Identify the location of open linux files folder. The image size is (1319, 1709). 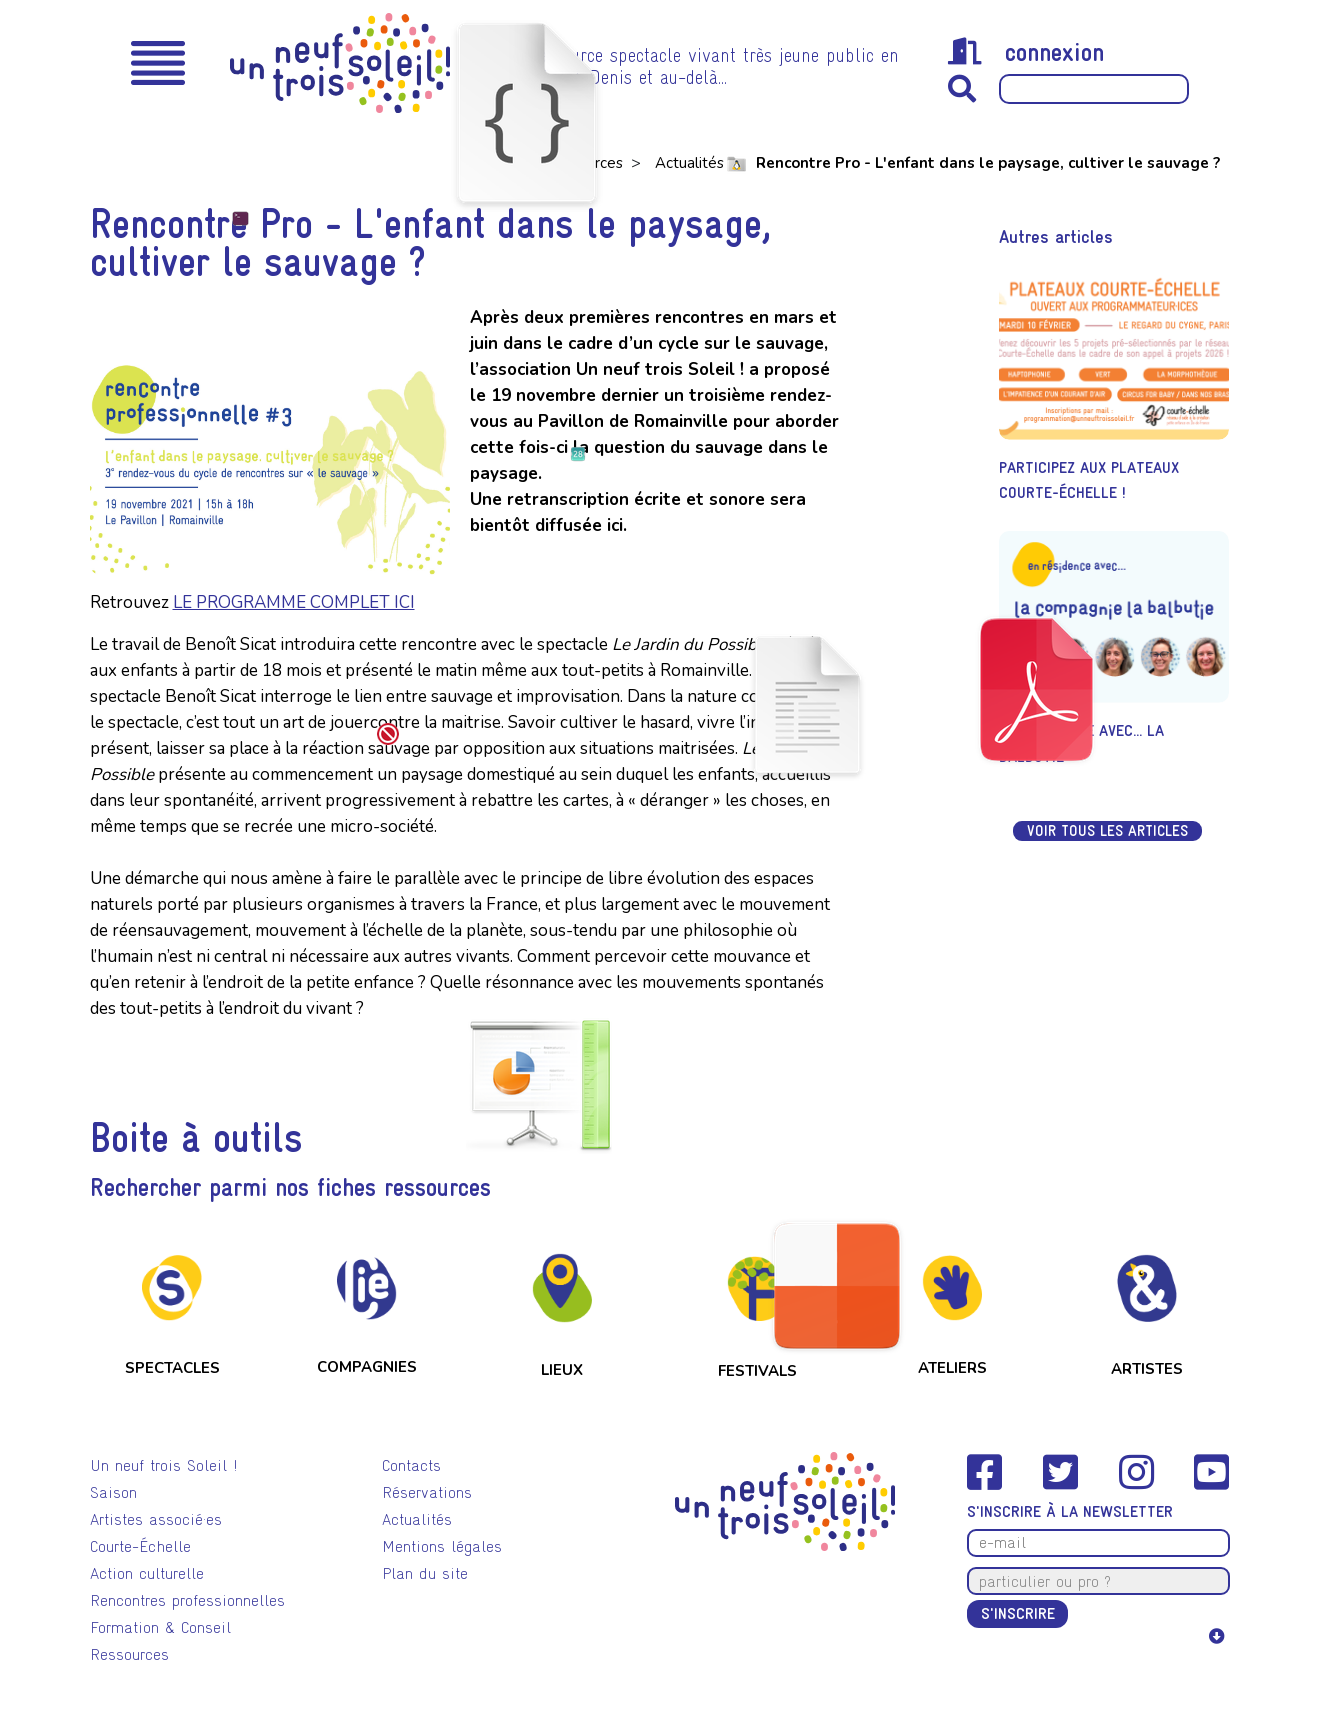
(736, 164).